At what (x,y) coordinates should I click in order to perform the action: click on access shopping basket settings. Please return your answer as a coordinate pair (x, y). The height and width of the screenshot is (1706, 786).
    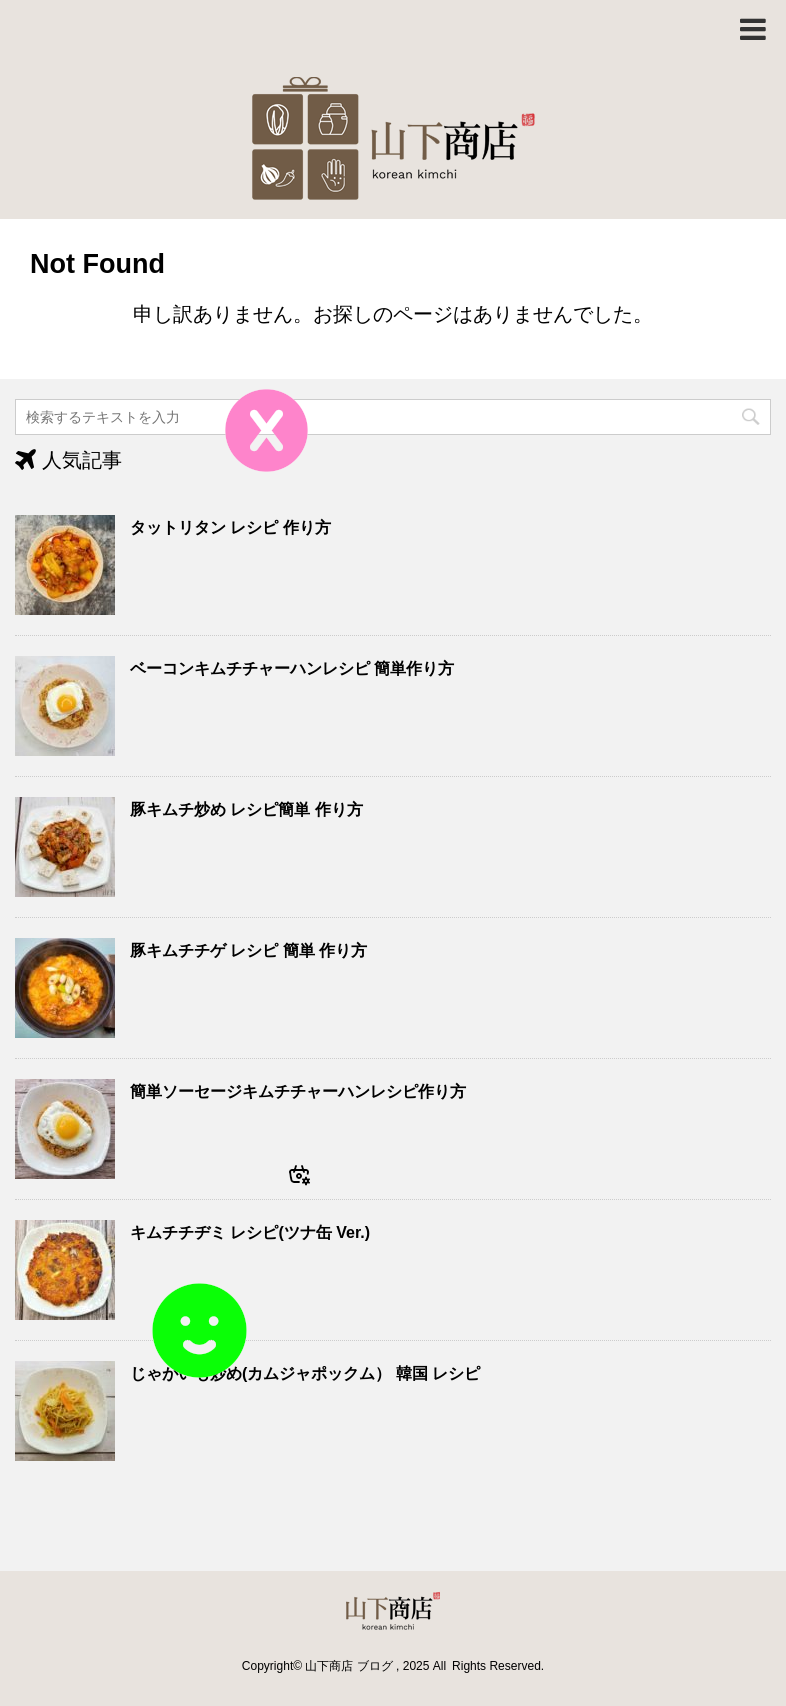
    Looking at the image, I should click on (299, 1174).